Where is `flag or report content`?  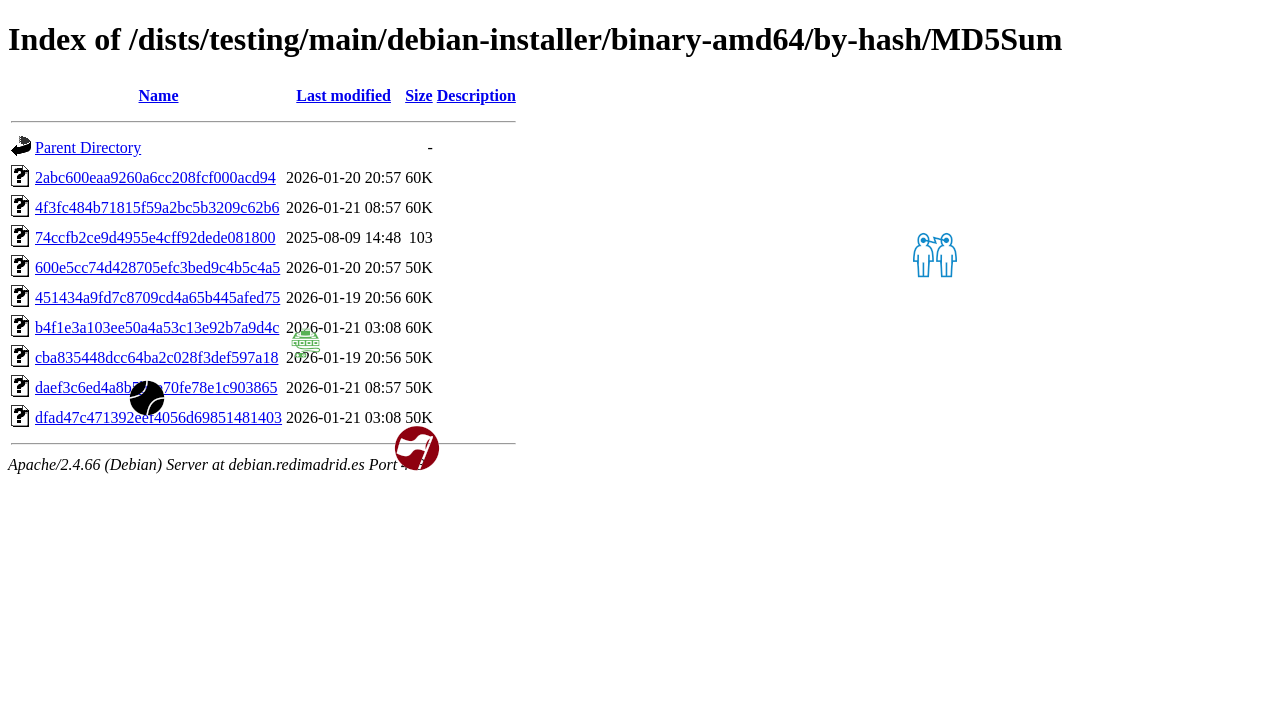
flag or report content is located at coordinates (417, 448).